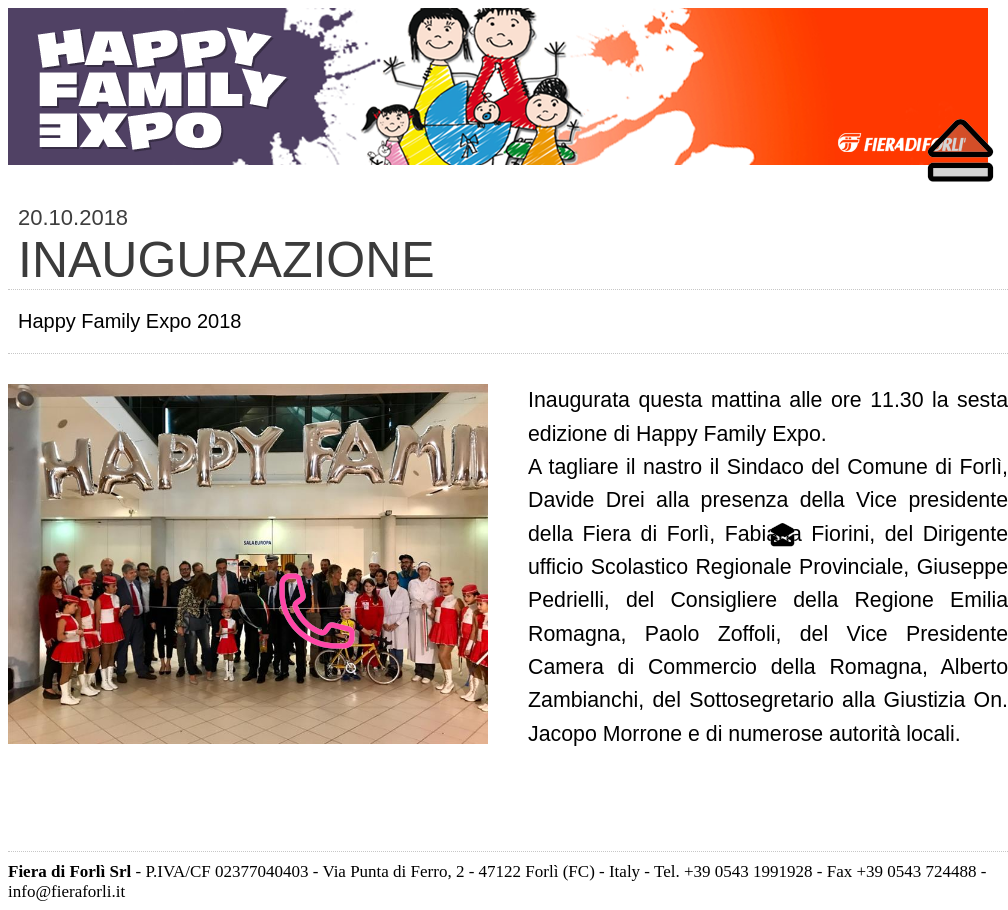 The height and width of the screenshot is (910, 1008). I want to click on eject media or disc, so click(960, 154).